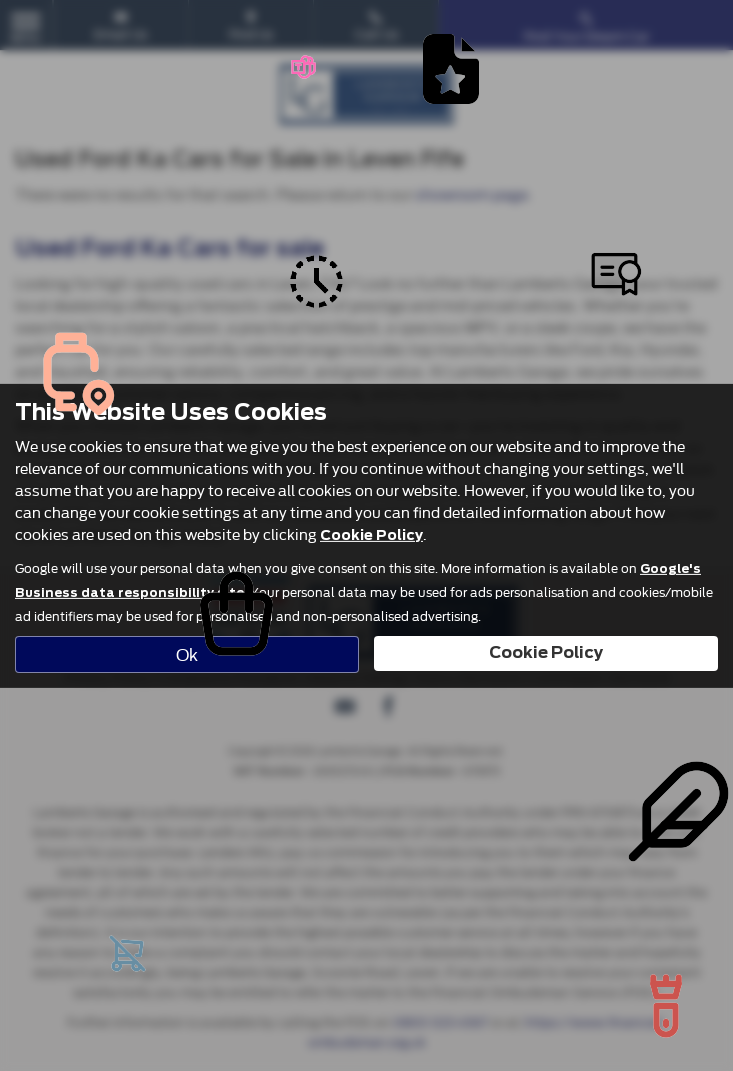  I want to click on view certification or credentials, so click(614, 272).